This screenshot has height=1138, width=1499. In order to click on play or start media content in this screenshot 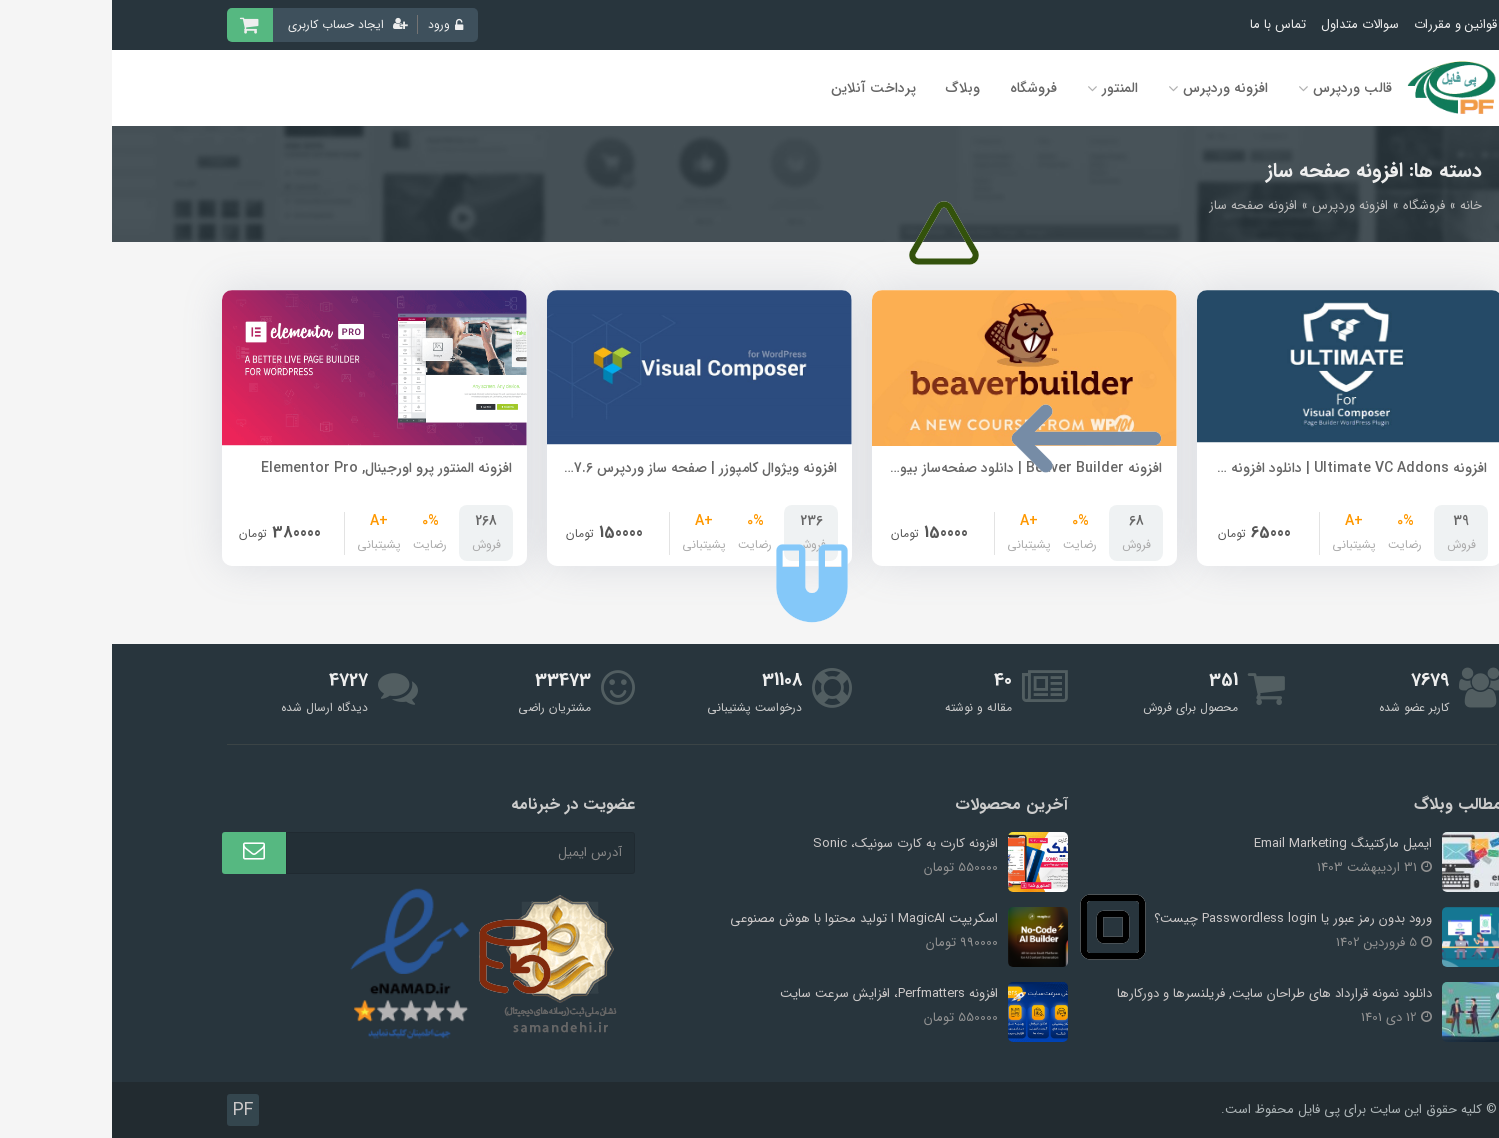, I will do `click(944, 233)`.